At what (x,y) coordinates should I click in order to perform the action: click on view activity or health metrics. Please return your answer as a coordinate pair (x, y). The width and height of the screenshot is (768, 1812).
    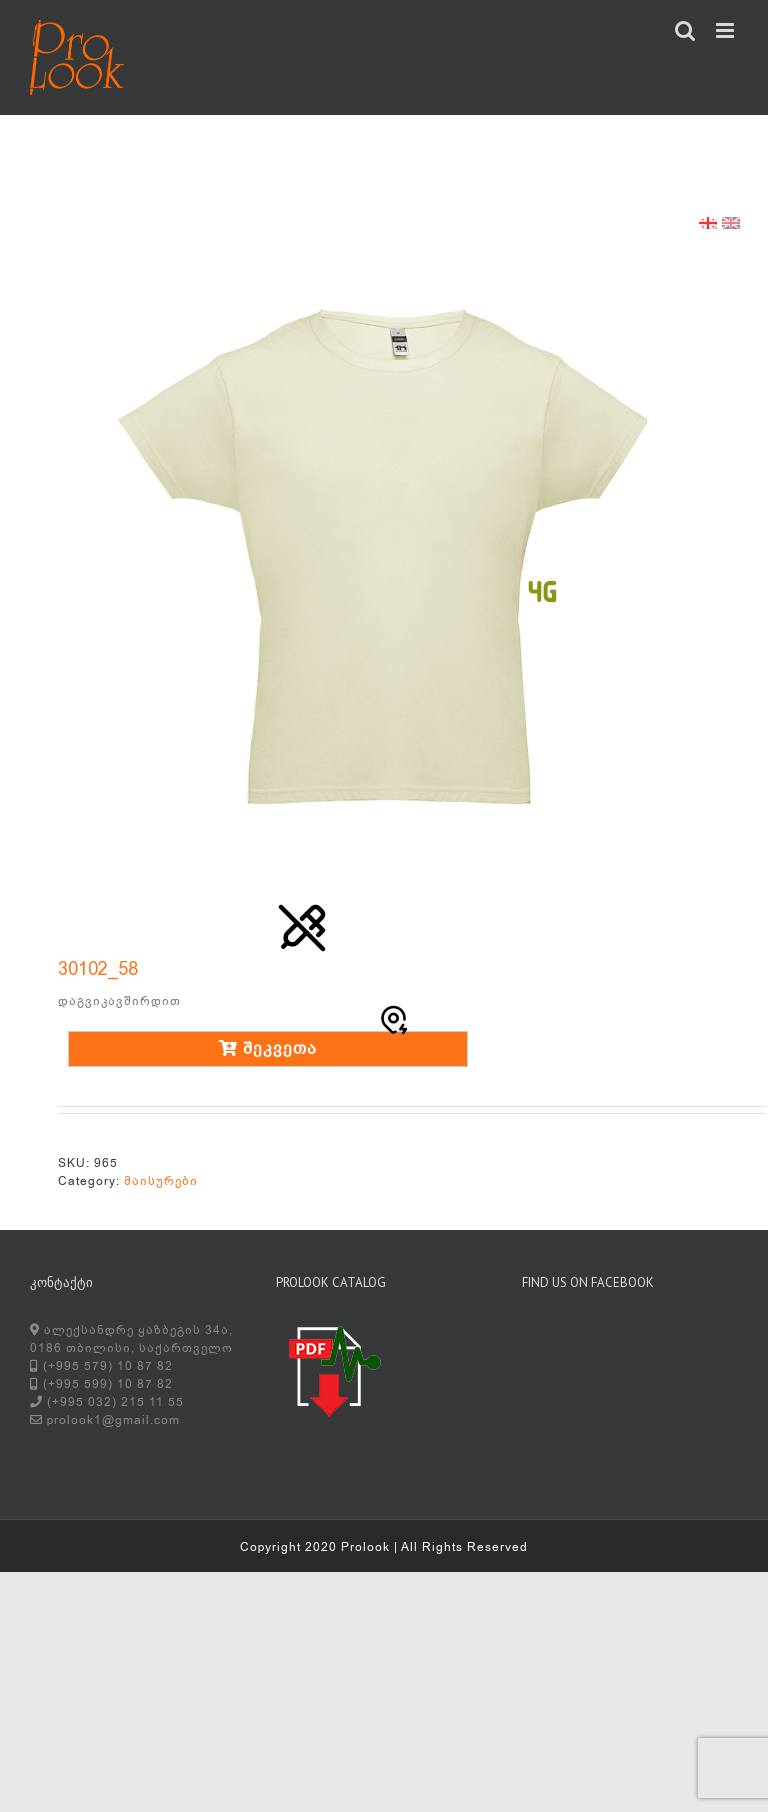
    Looking at the image, I should click on (351, 1354).